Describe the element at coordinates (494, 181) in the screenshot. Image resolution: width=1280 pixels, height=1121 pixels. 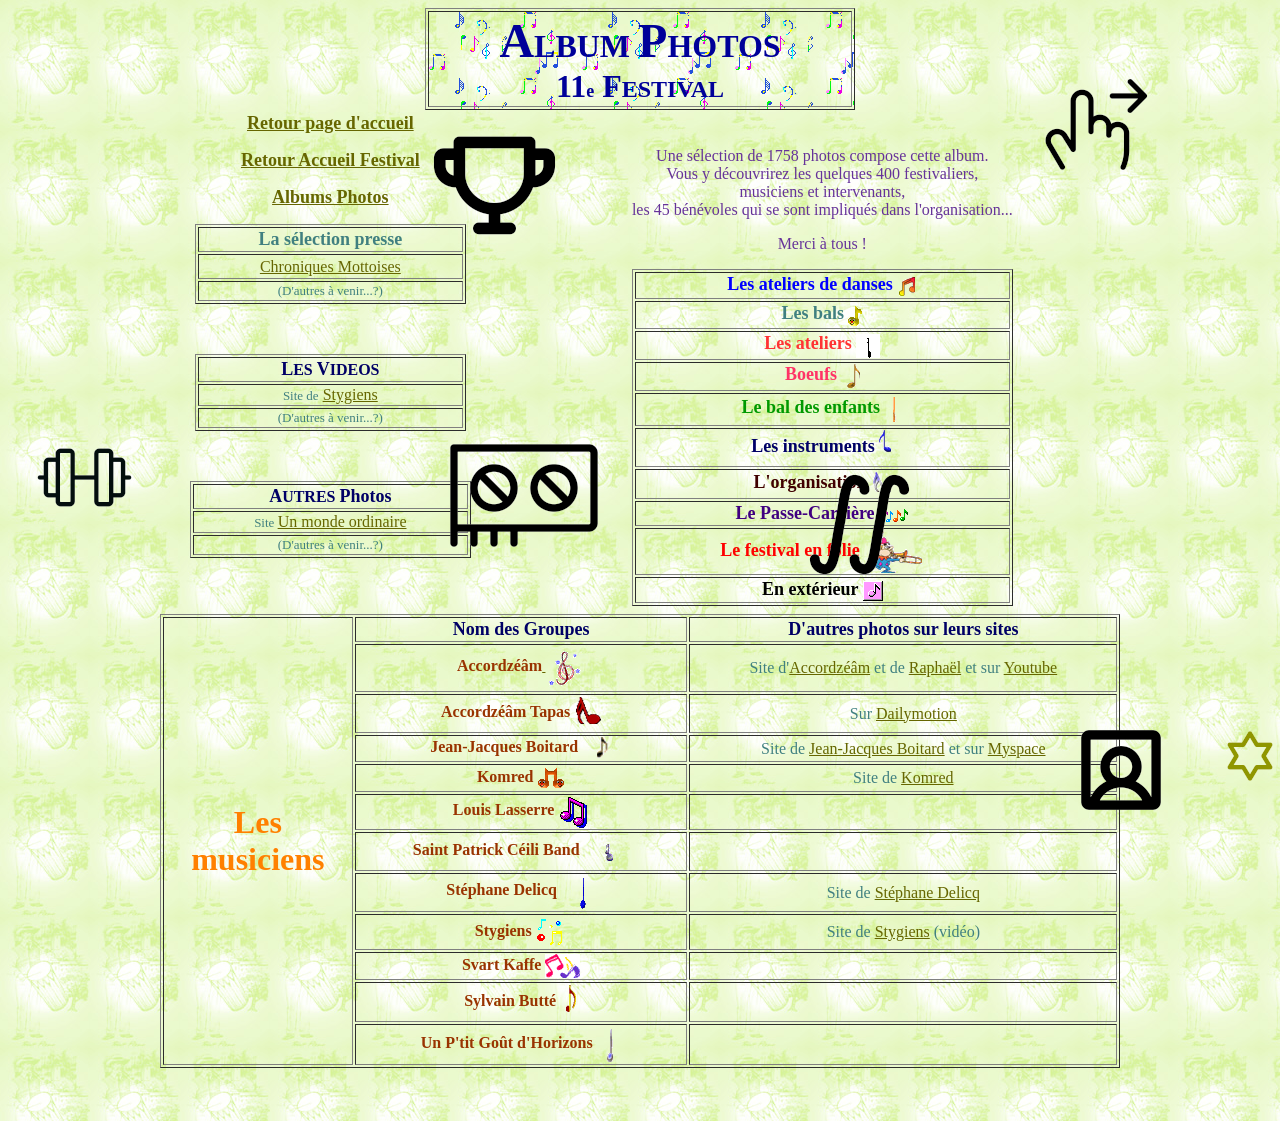
I see `view achievements or awards` at that location.